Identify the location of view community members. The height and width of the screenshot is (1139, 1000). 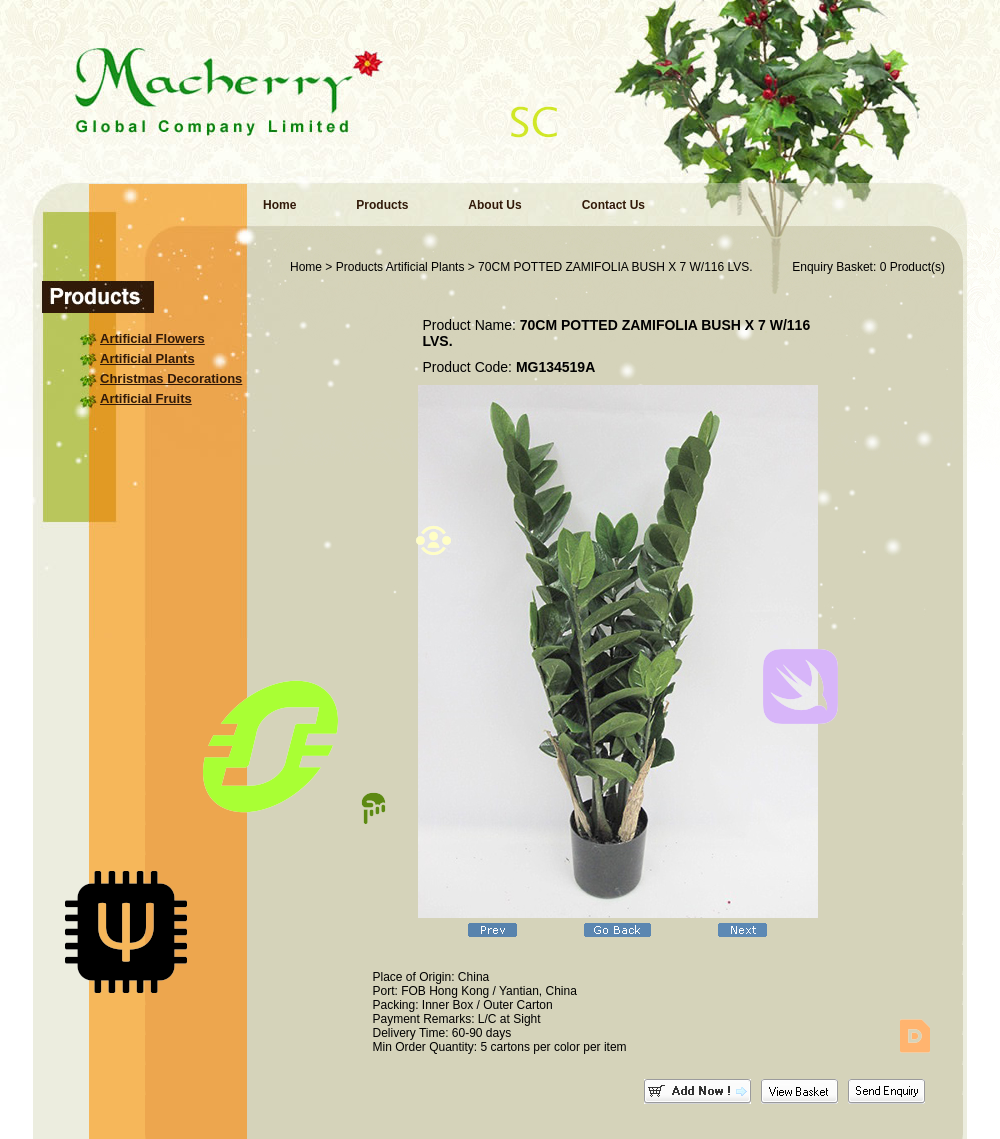
(433, 540).